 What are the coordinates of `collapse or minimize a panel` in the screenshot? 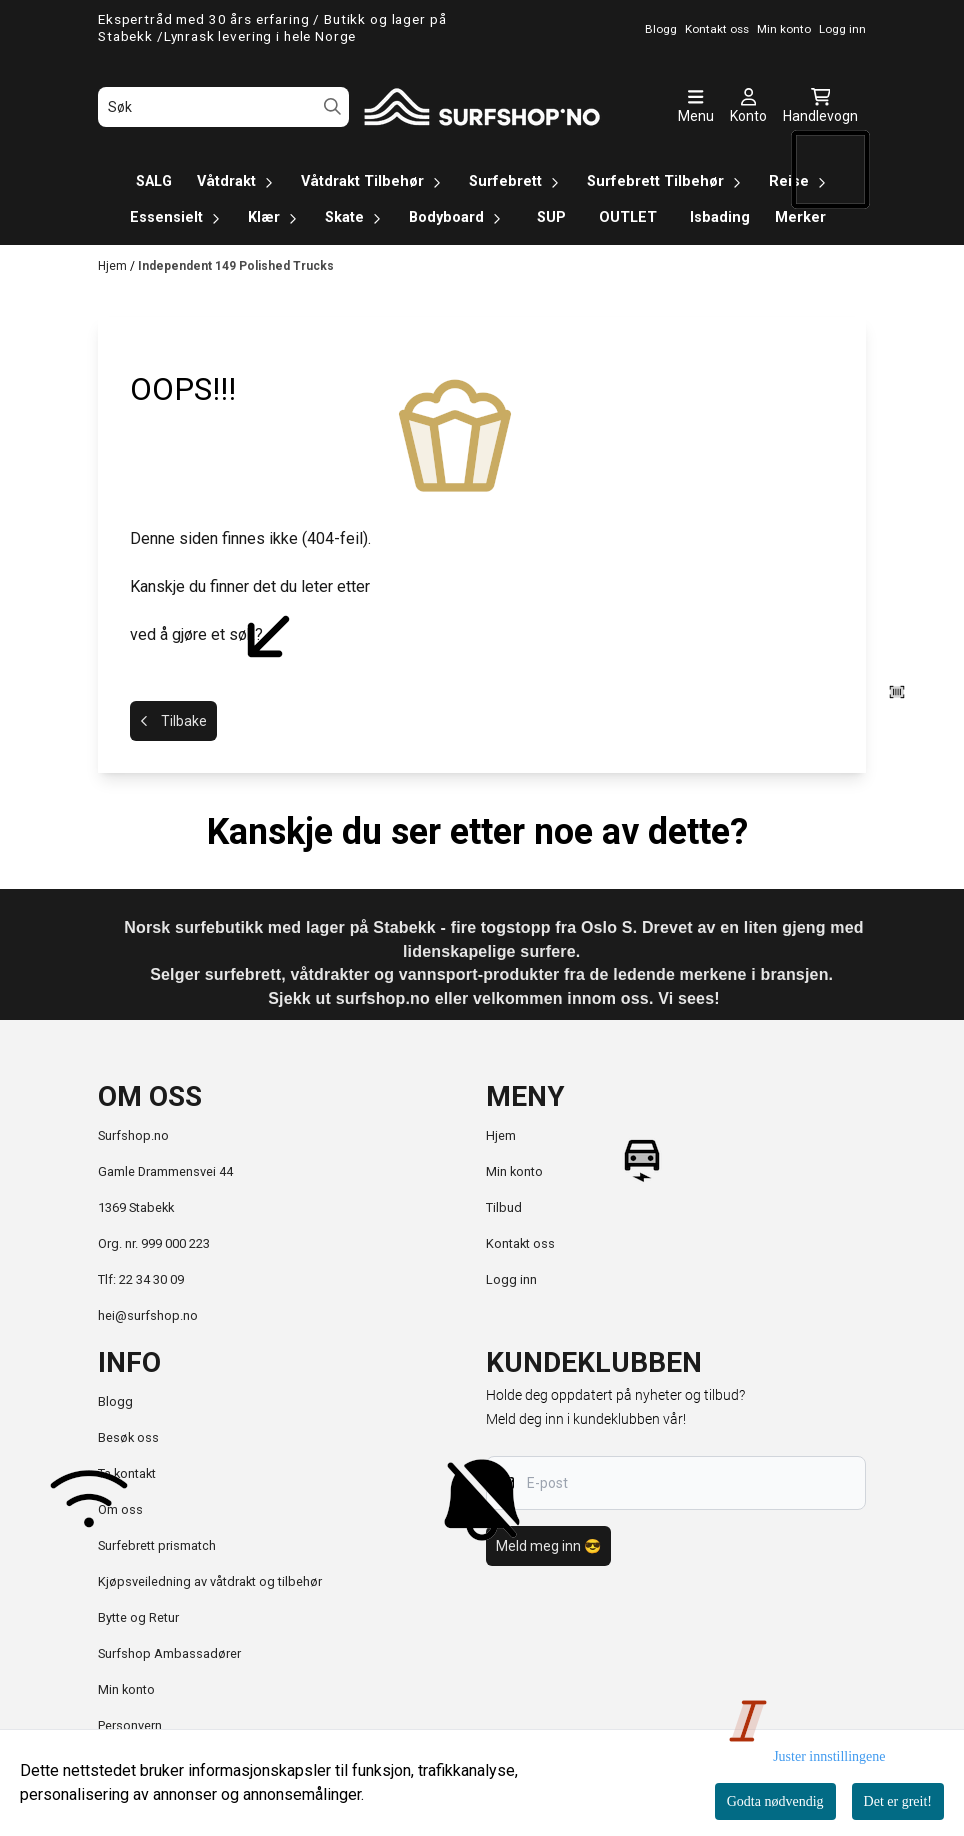 It's located at (268, 636).